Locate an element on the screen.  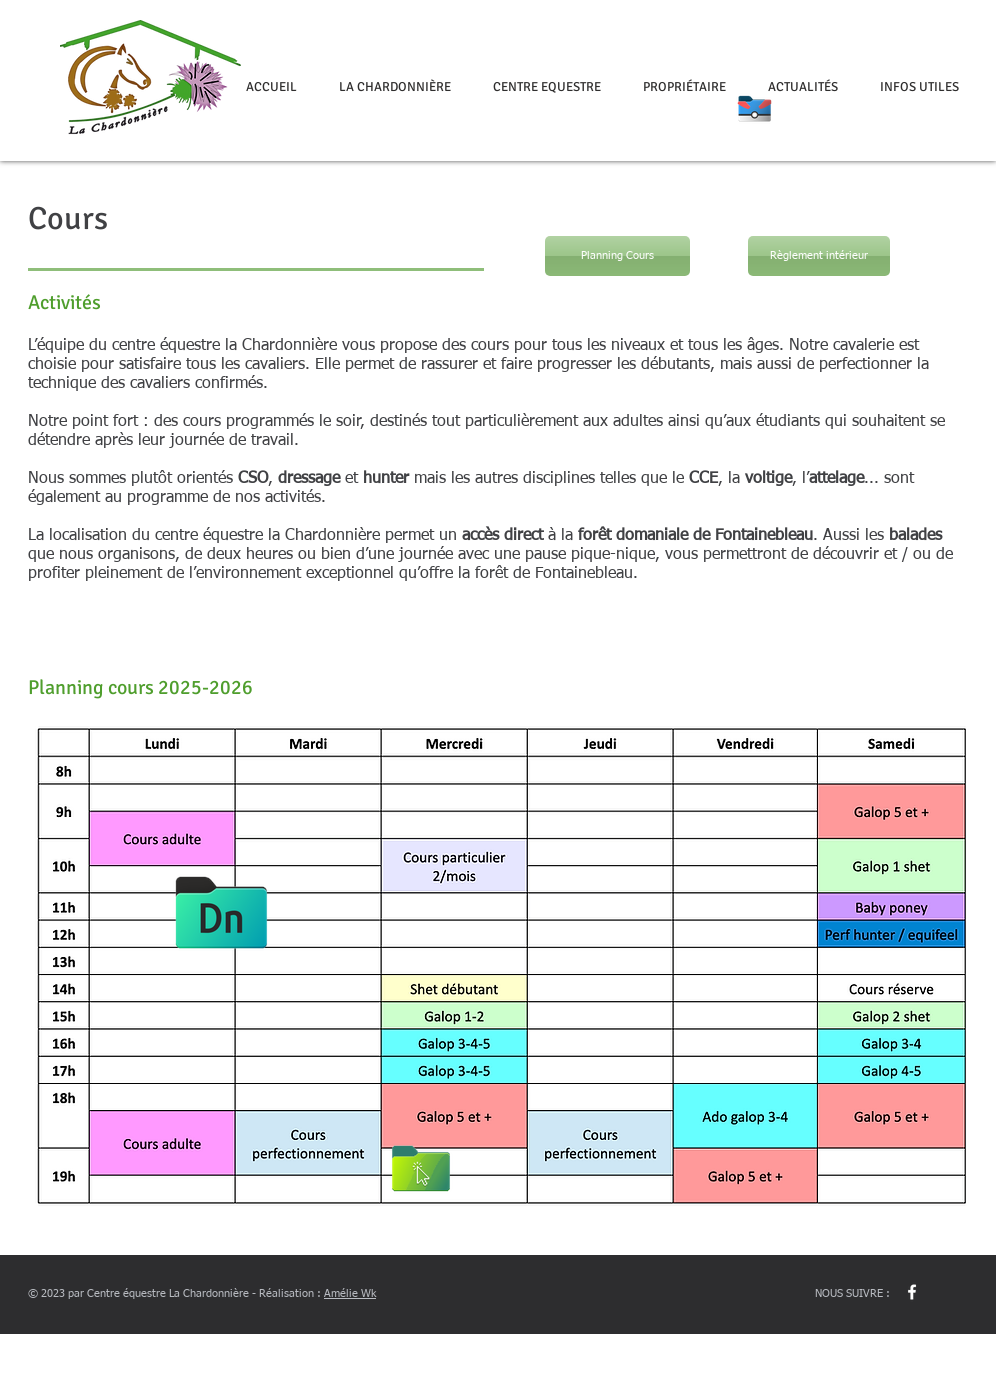
folder for pokémon game files or saves is located at coordinates (754, 109).